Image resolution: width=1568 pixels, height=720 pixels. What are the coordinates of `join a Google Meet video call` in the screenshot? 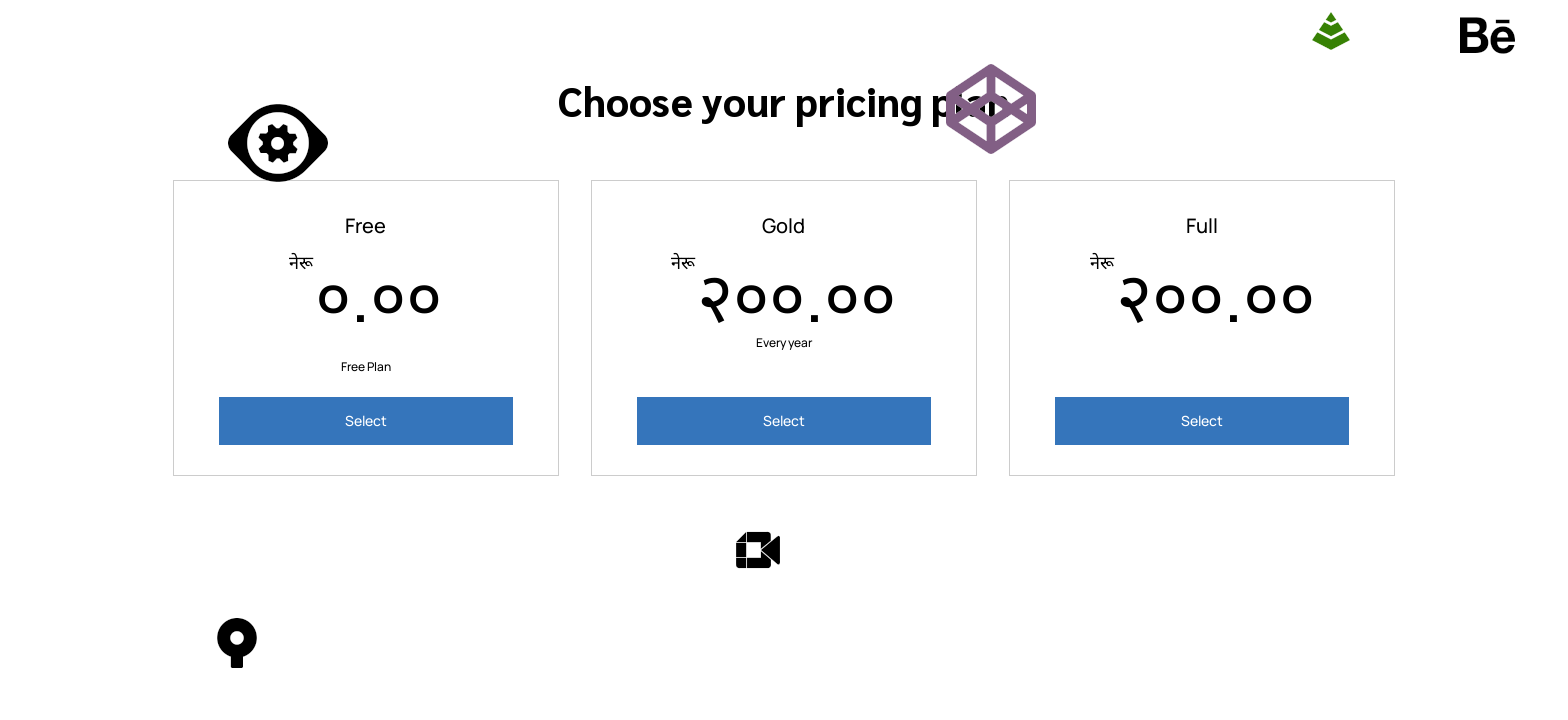 It's located at (758, 550).